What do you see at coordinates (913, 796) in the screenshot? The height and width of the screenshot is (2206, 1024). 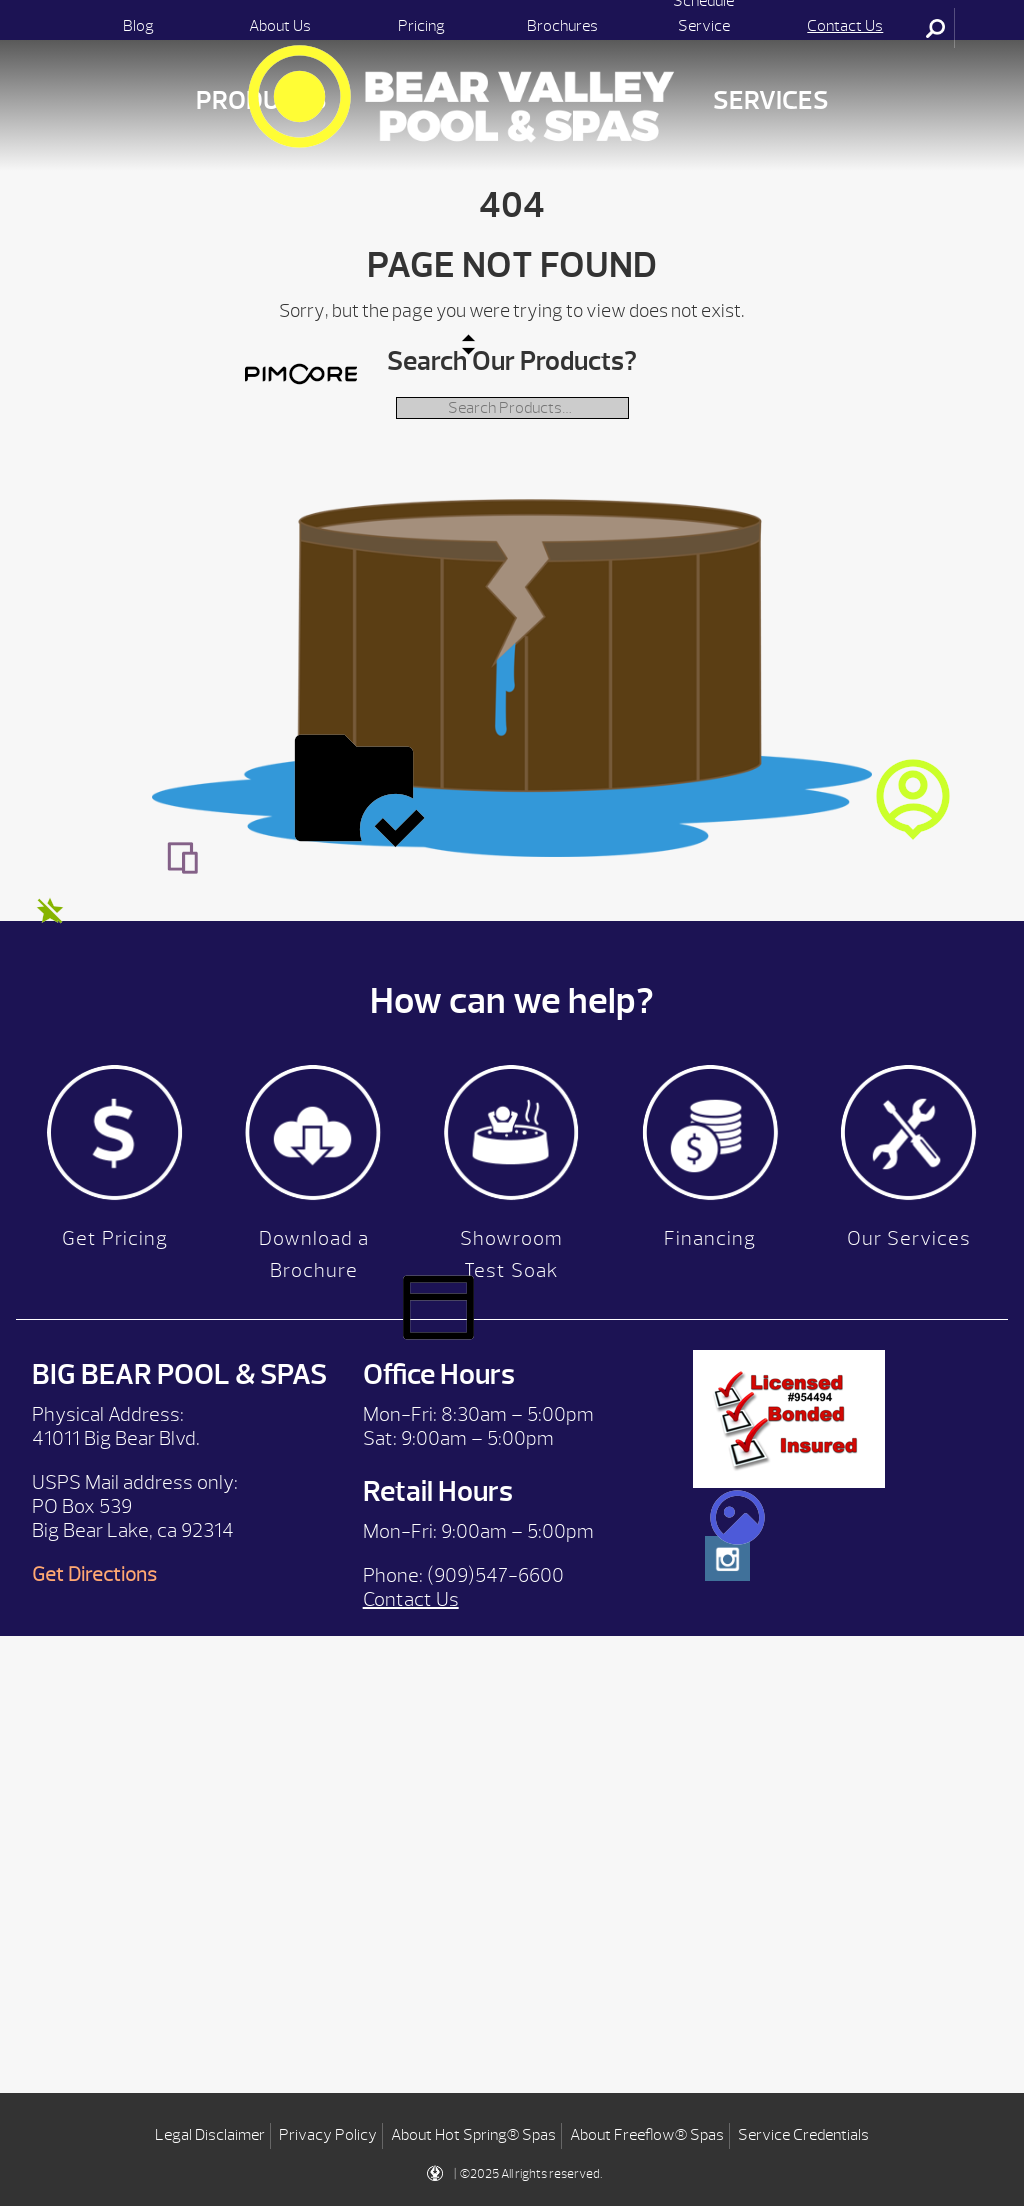 I see `view user location on map` at bounding box center [913, 796].